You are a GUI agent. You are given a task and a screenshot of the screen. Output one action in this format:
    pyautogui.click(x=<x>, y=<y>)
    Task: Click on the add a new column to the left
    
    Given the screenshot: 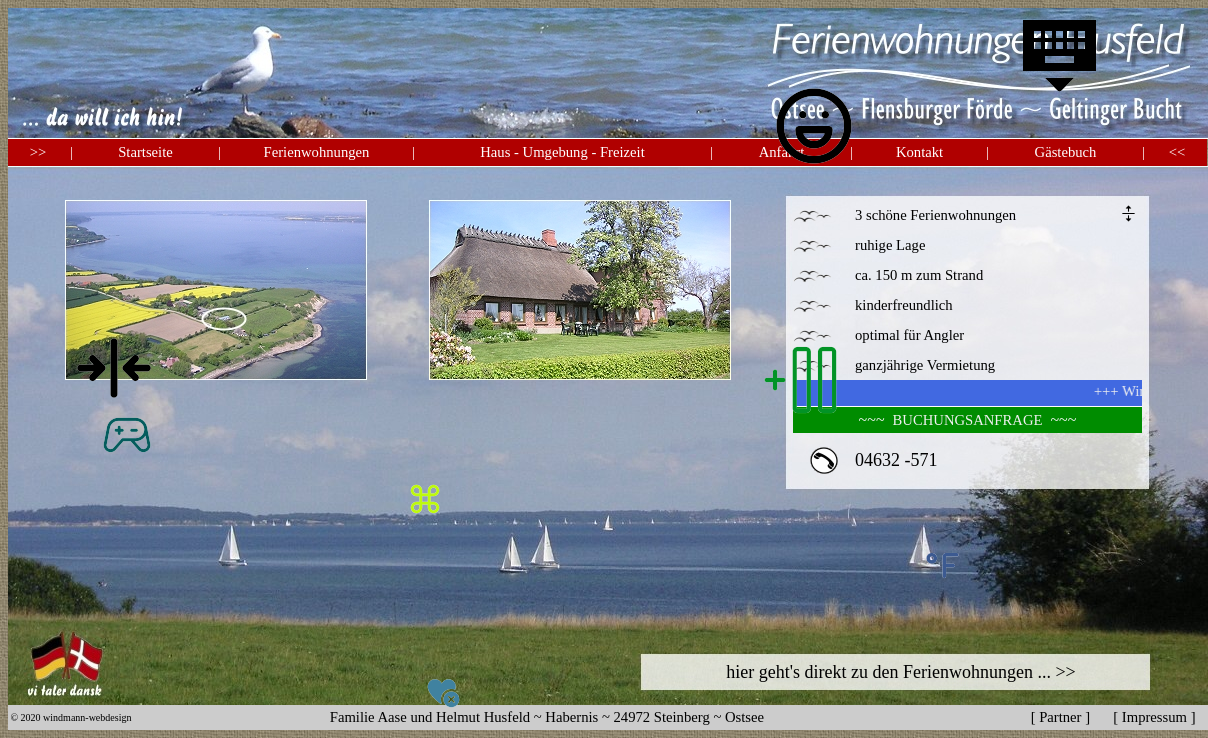 What is the action you would take?
    pyautogui.click(x=806, y=380)
    